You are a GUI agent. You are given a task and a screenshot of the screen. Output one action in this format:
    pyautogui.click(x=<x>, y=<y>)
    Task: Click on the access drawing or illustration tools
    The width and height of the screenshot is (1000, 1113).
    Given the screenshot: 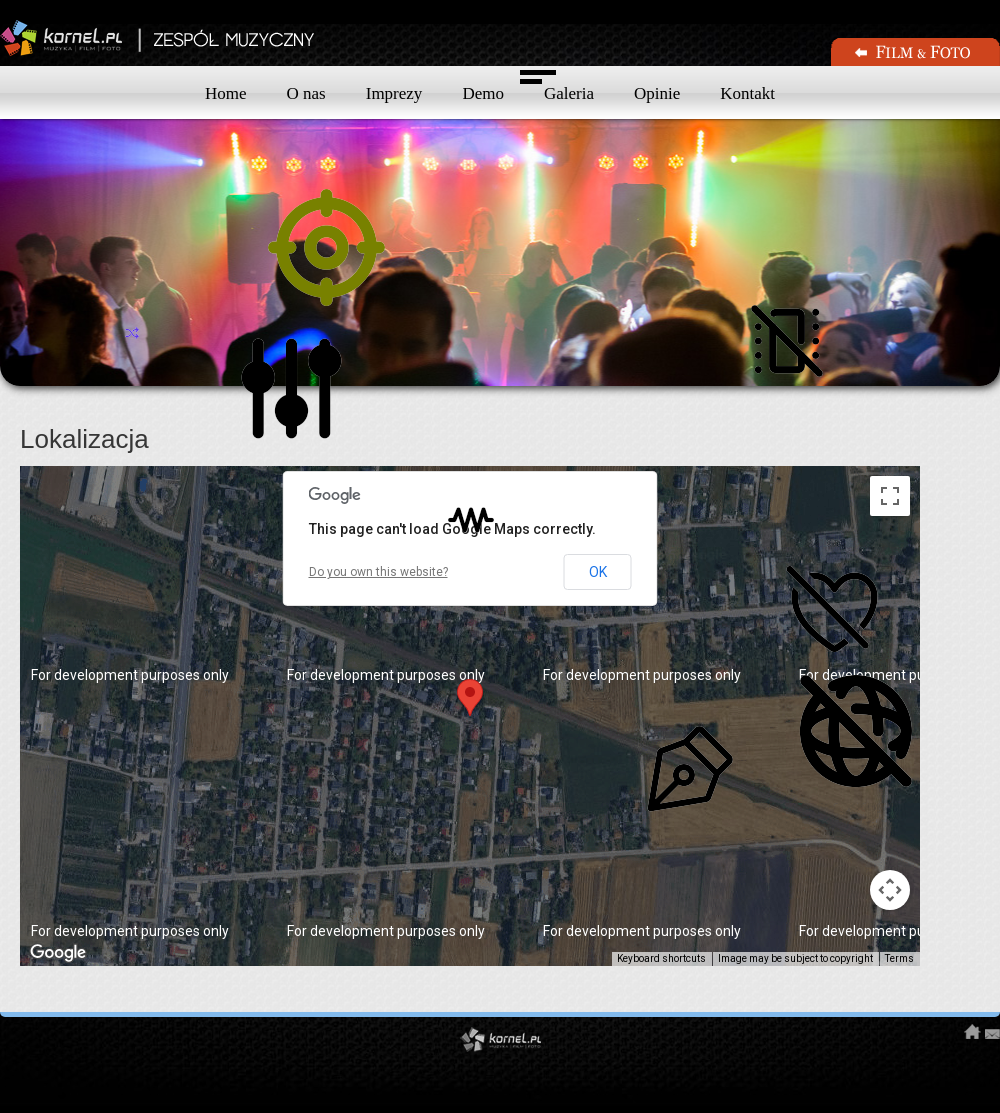 What is the action you would take?
    pyautogui.click(x=685, y=773)
    